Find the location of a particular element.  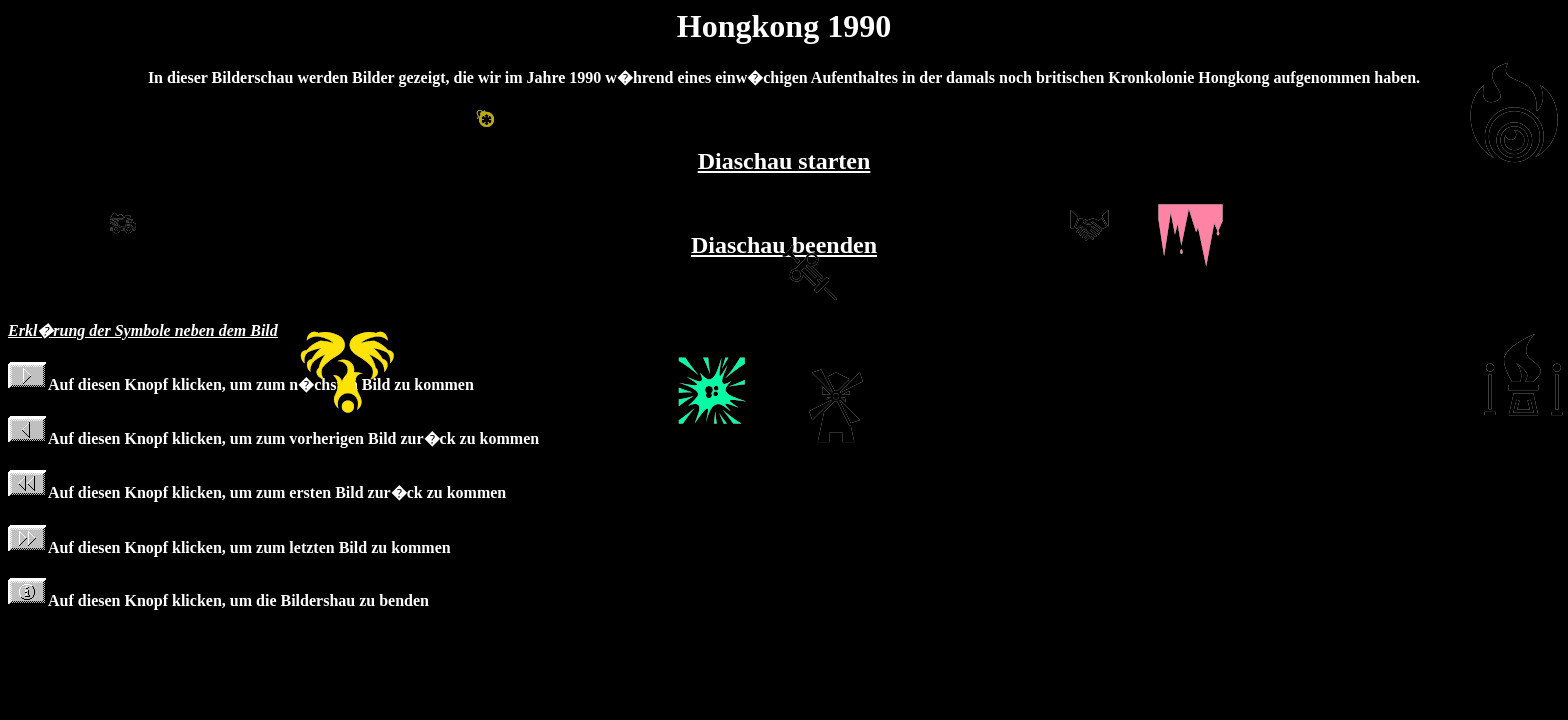

access medical or health settings is located at coordinates (809, 272).